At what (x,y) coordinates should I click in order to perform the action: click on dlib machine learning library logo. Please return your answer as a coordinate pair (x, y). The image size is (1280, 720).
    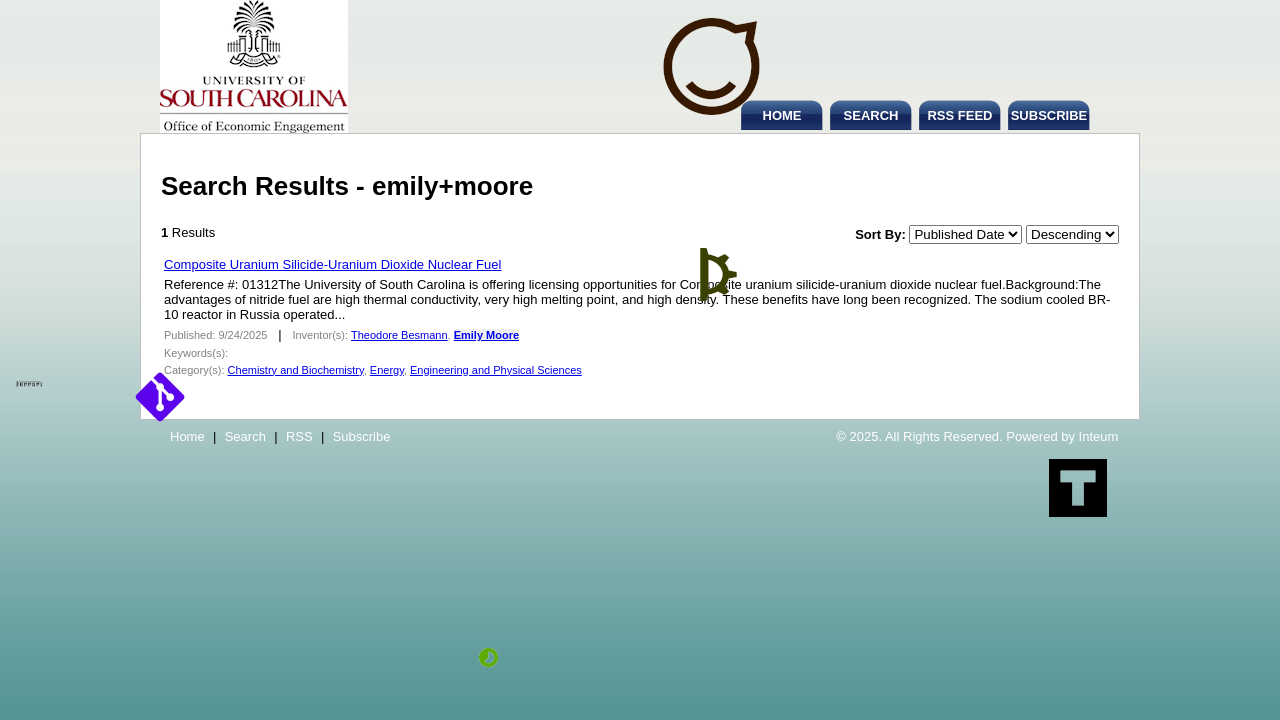
    Looking at the image, I should click on (718, 274).